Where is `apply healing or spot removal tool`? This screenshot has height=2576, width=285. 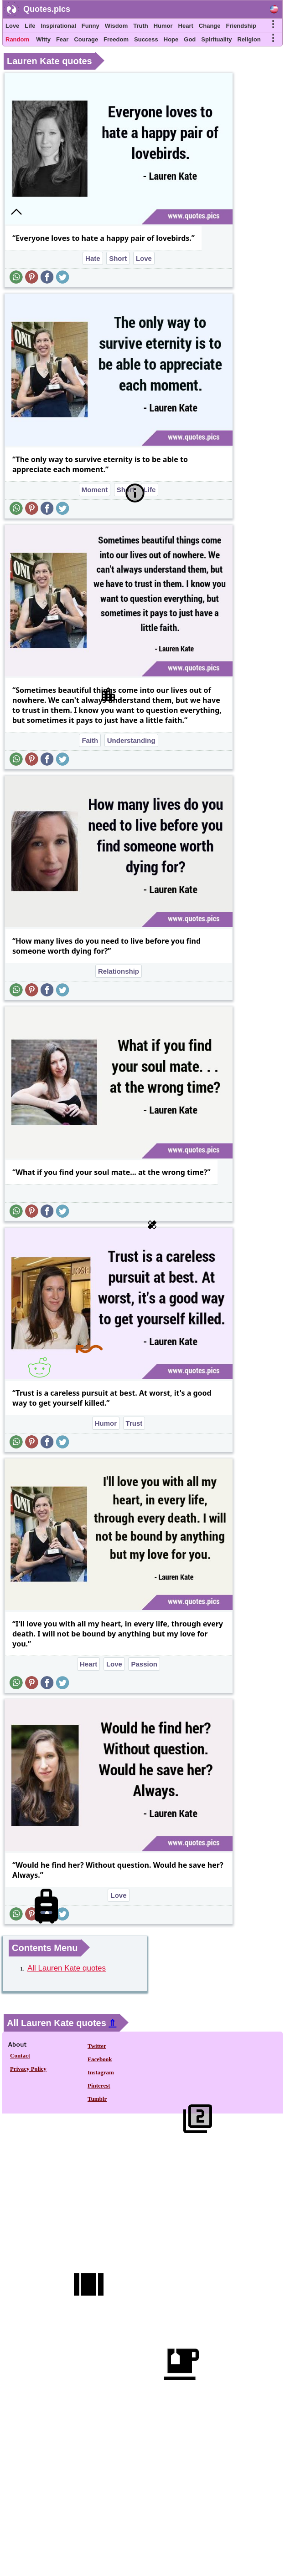 apply healing or spot removal tool is located at coordinates (152, 1224).